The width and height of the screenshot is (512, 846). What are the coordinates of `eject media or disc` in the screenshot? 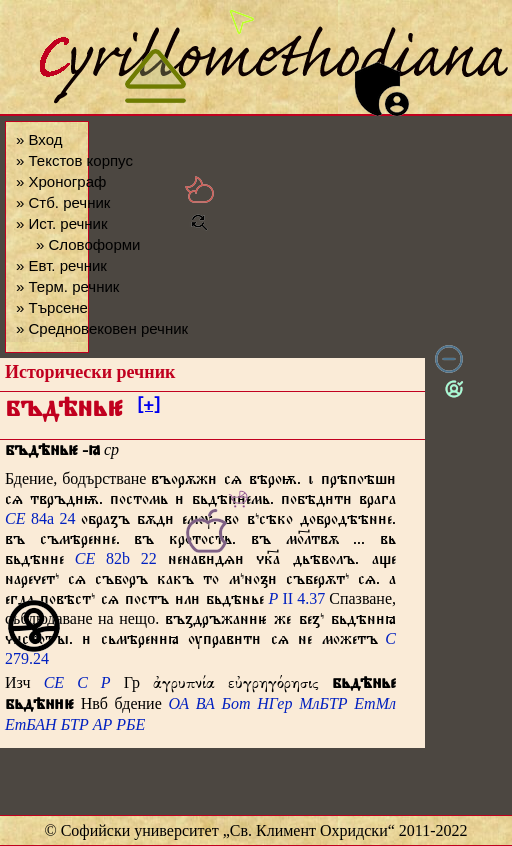 It's located at (155, 79).